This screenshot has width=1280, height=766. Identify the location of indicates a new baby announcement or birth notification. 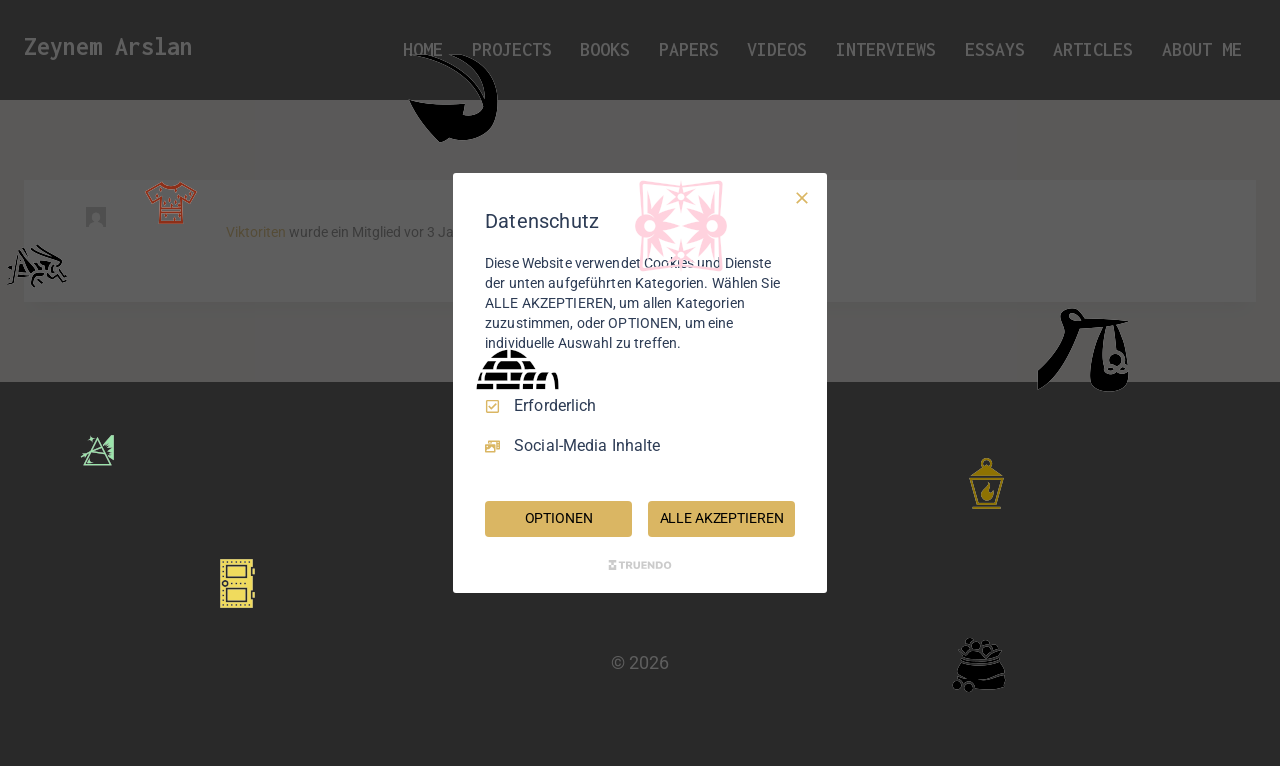
(1084, 346).